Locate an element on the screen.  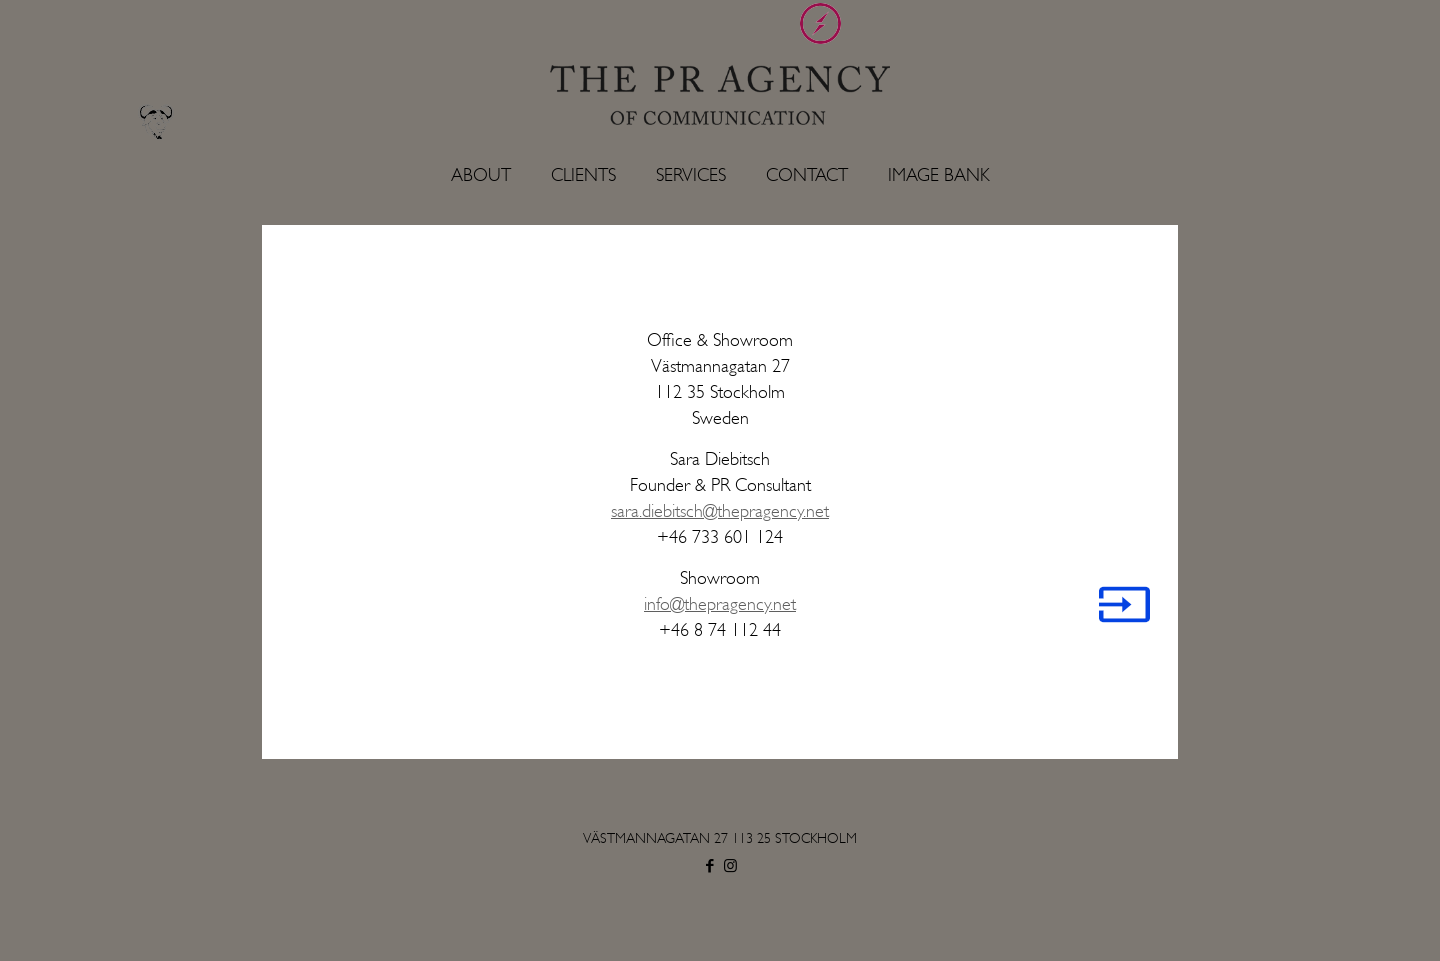
gnu project logo is located at coordinates (156, 122).